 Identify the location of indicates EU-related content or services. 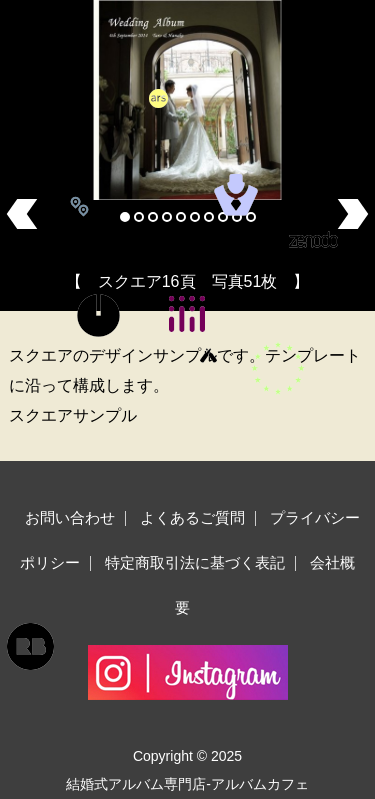
(278, 368).